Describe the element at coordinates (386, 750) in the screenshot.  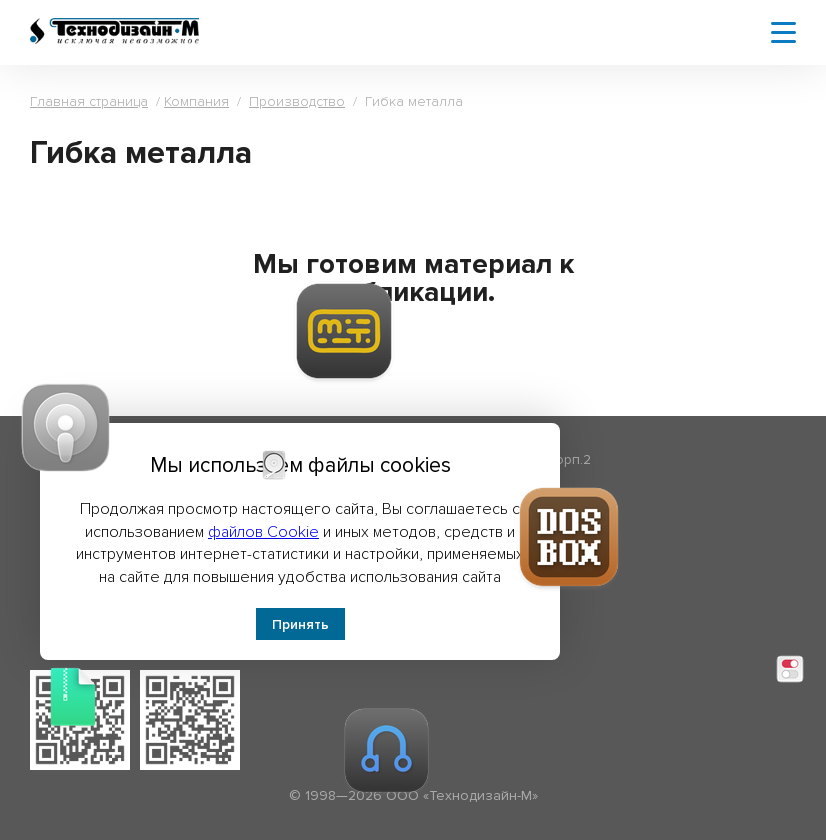
I see `open auryo soundcloud client` at that location.